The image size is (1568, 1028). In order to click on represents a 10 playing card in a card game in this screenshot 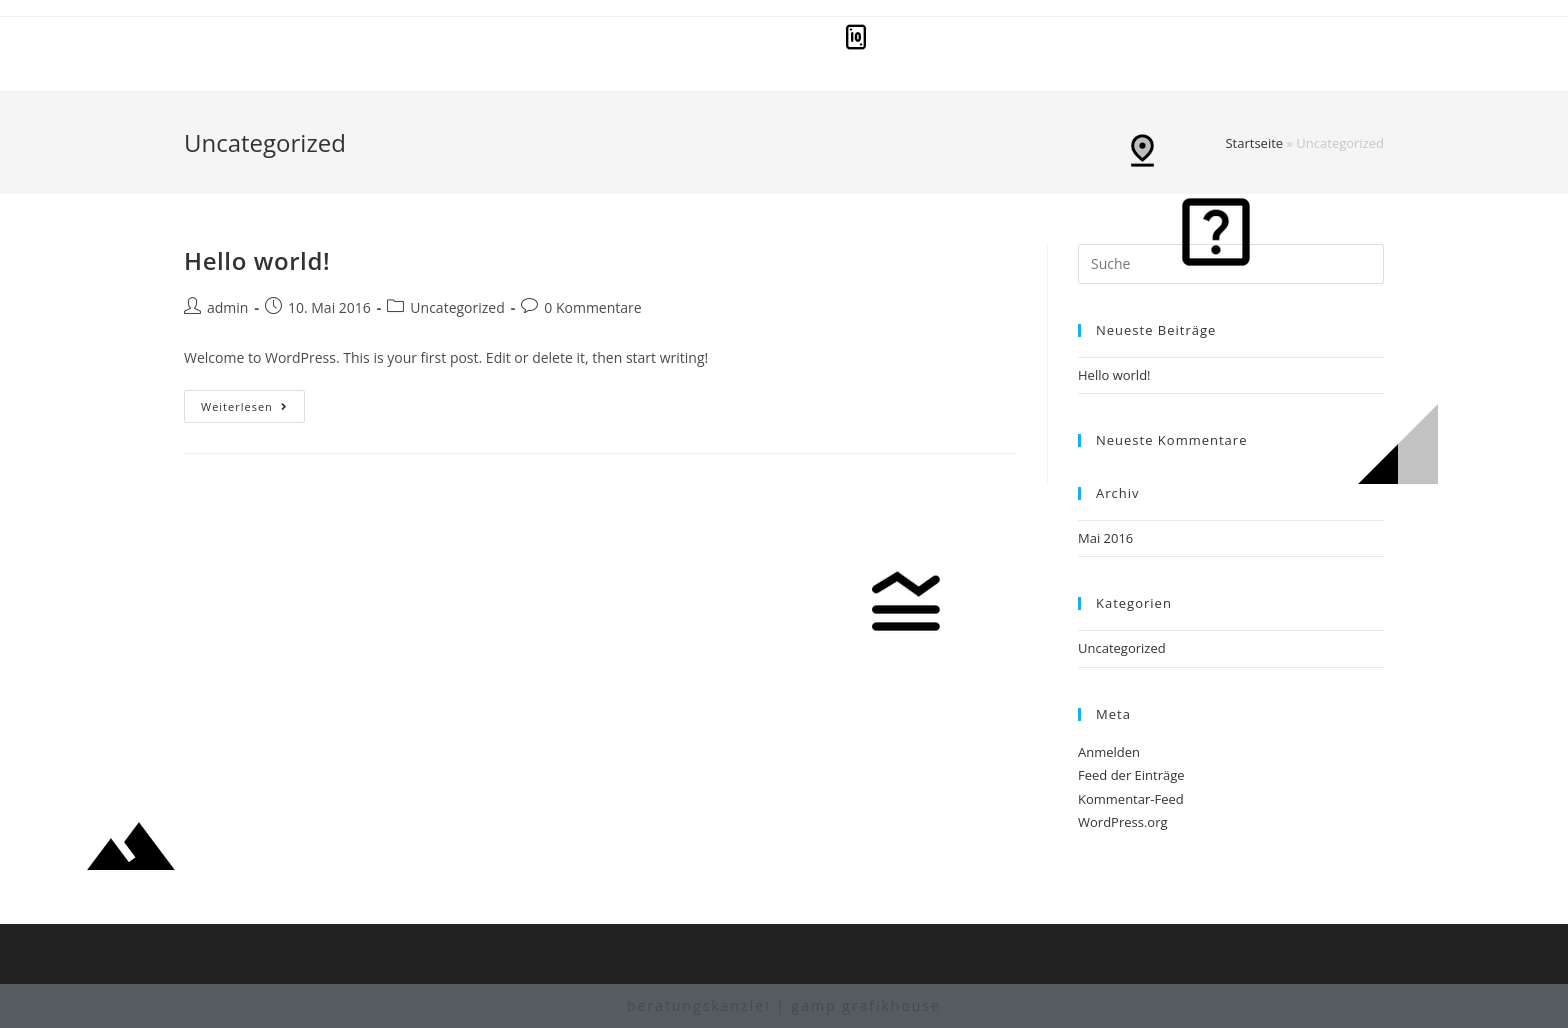, I will do `click(856, 37)`.